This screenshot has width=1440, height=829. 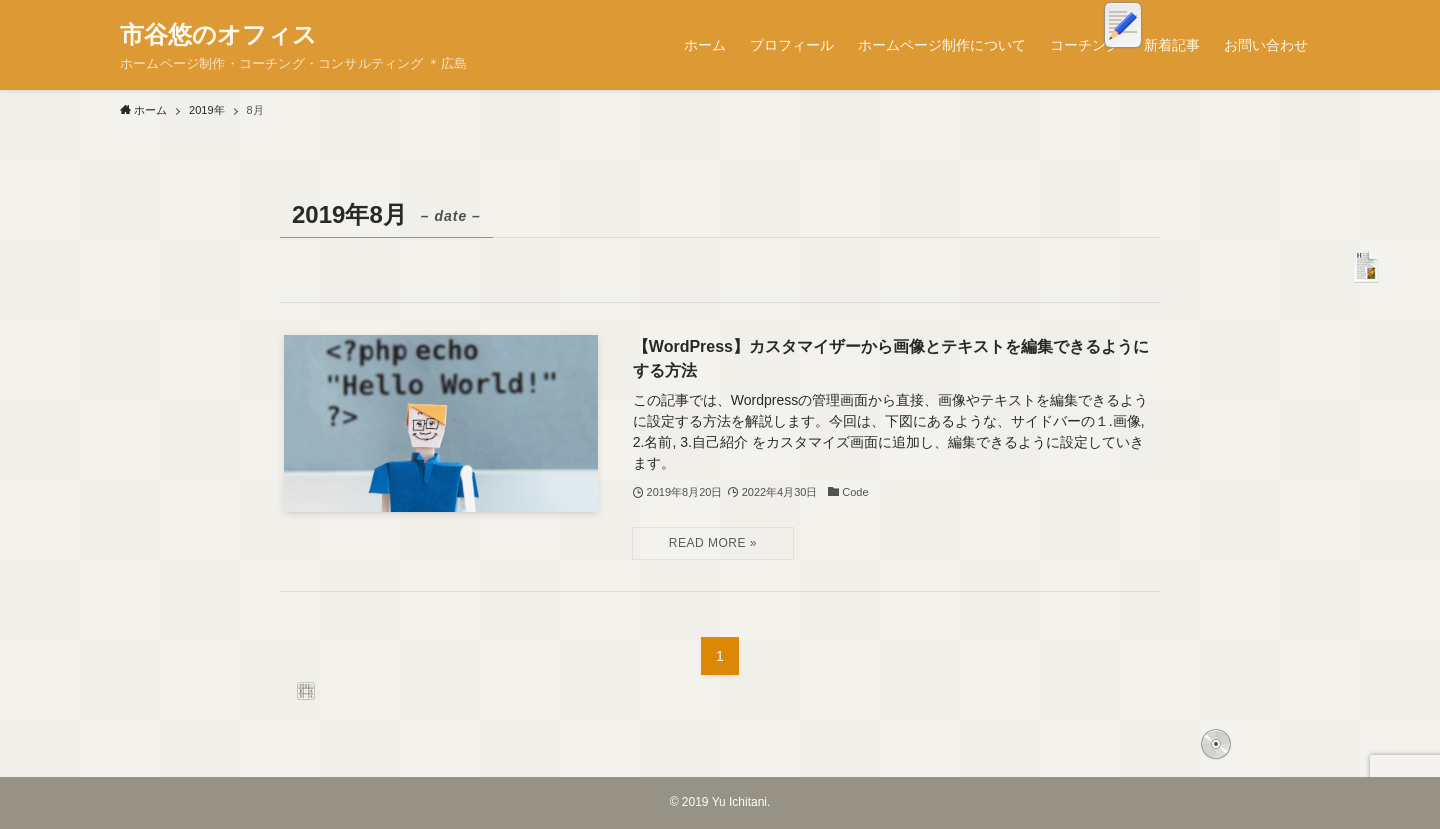 I want to click on access DVD drive or optical disc, so click(x=1216, y=744).